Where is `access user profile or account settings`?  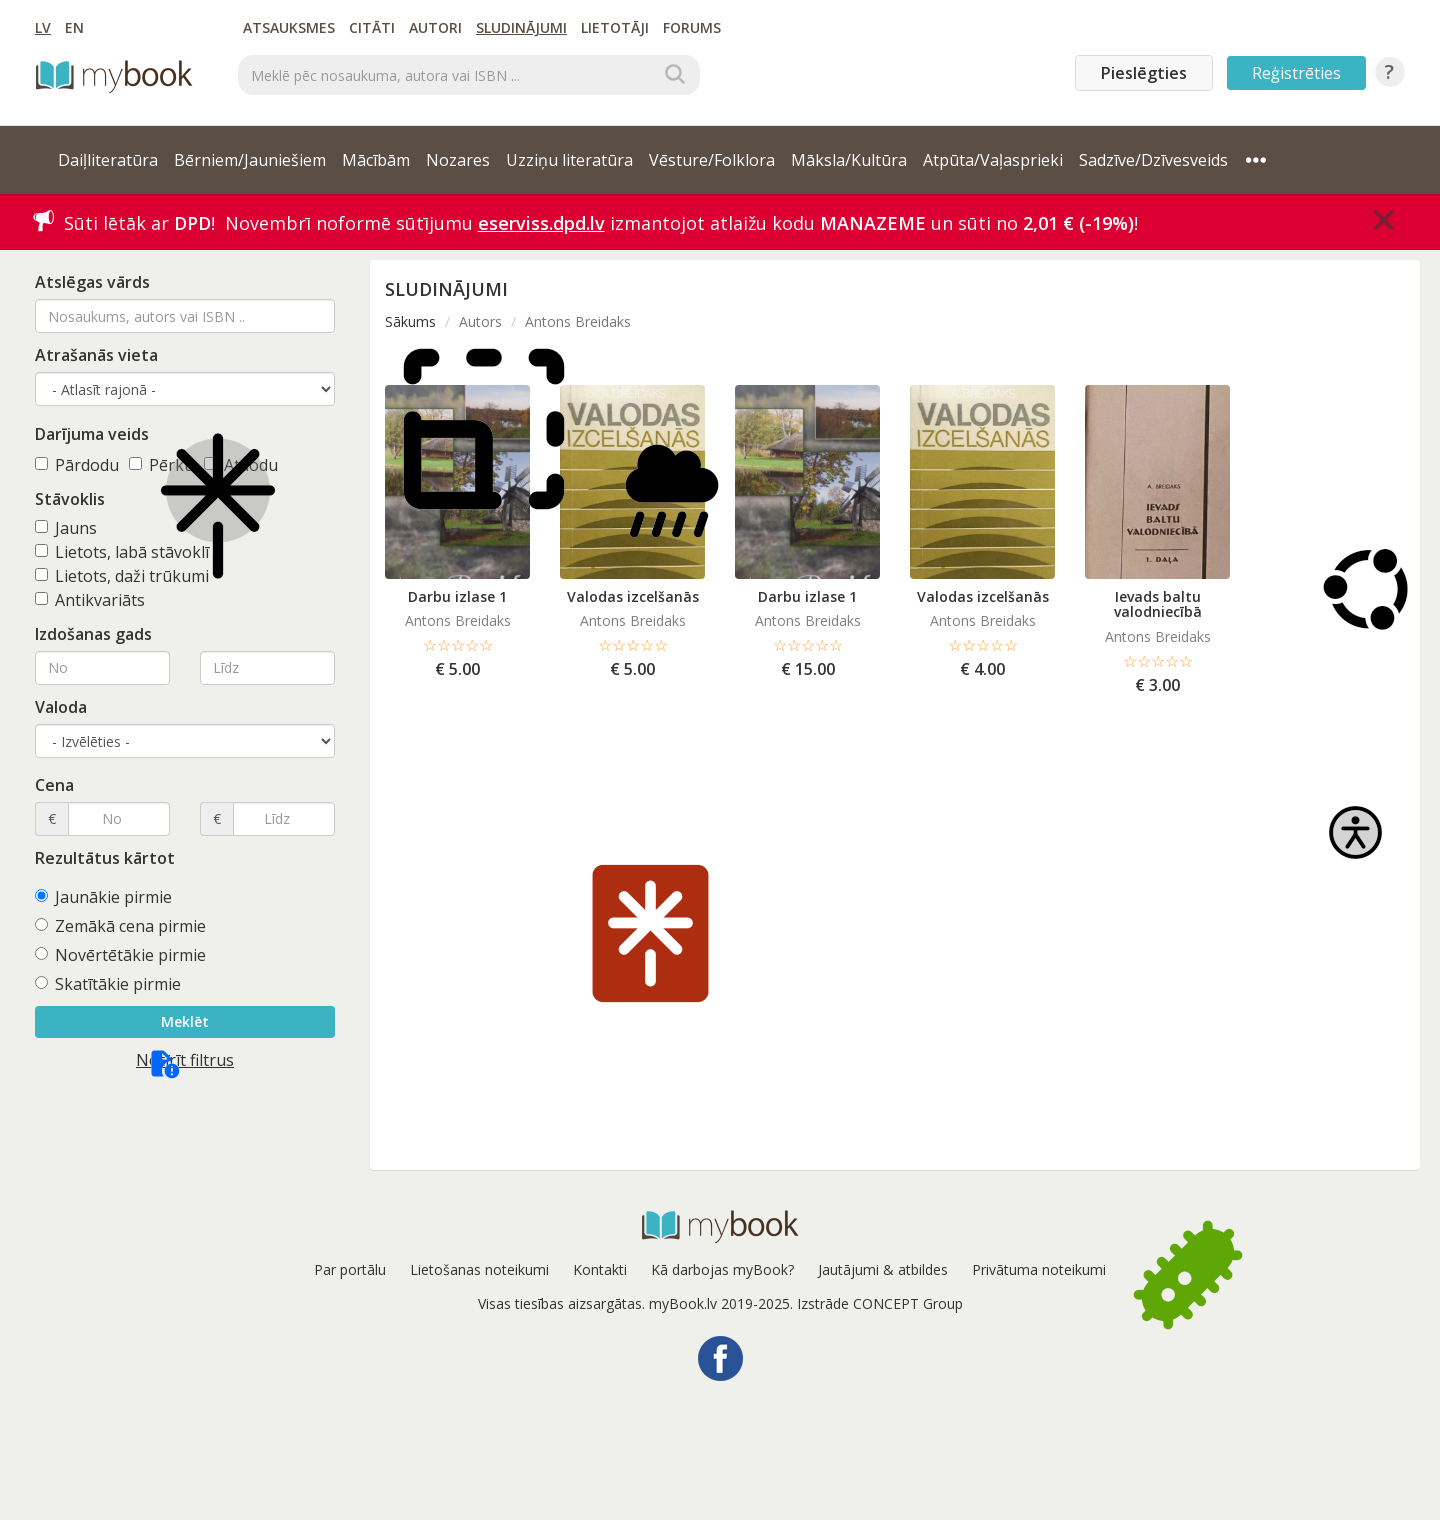 access user profile or account settings is located at coordinates (1355, 832).